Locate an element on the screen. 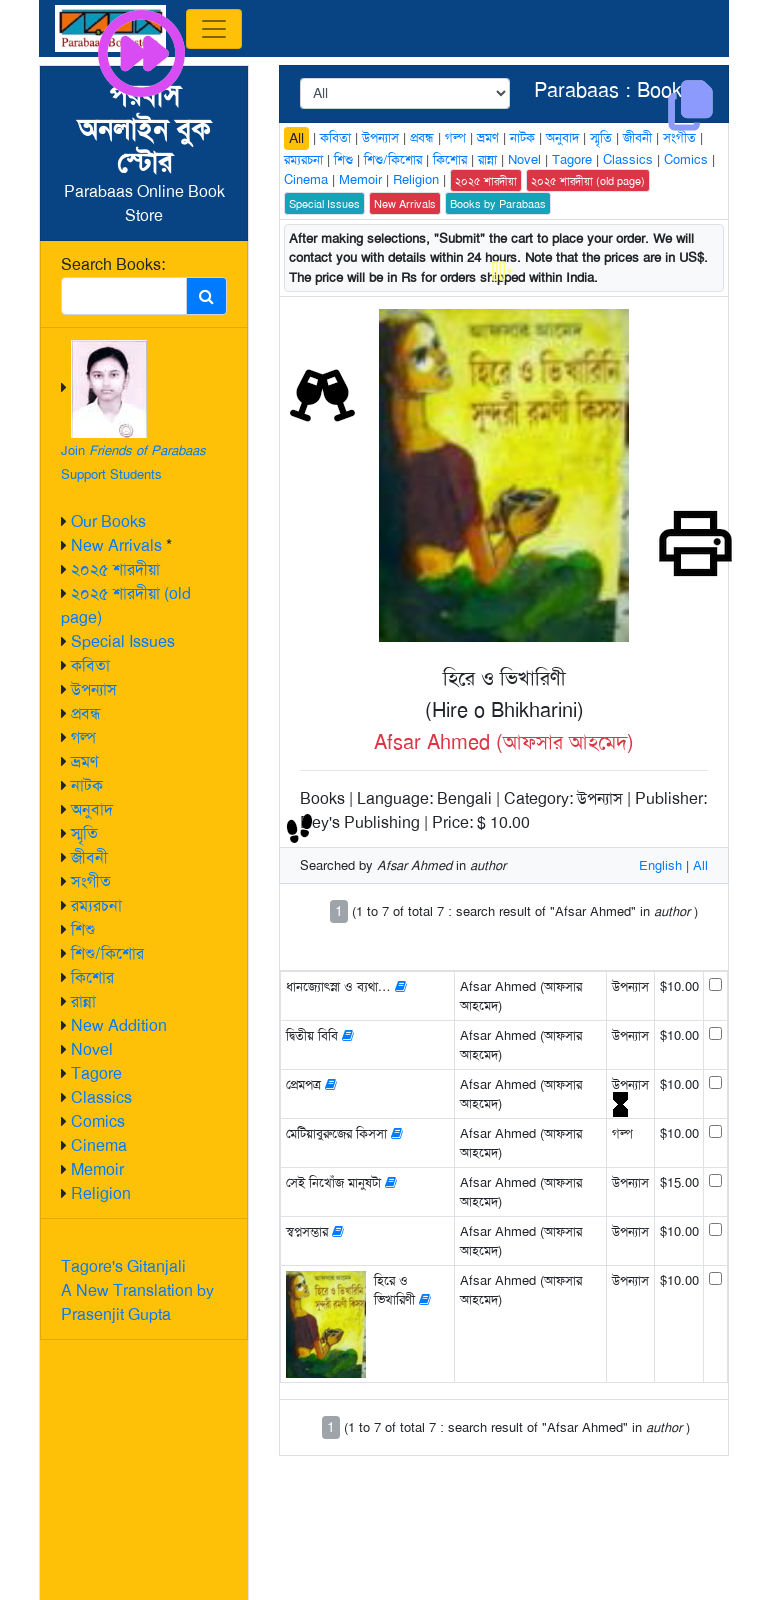  celebrate an achievement or milestone is located at coordinates (322, 395).